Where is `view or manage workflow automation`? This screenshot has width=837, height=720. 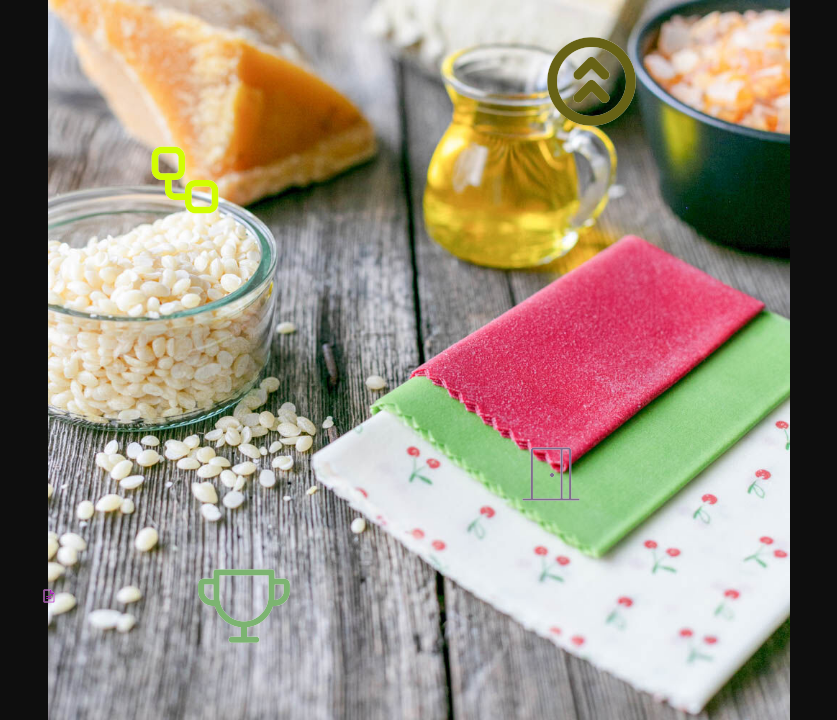 view or manage workflow automation is located at coordinates (185, 180).